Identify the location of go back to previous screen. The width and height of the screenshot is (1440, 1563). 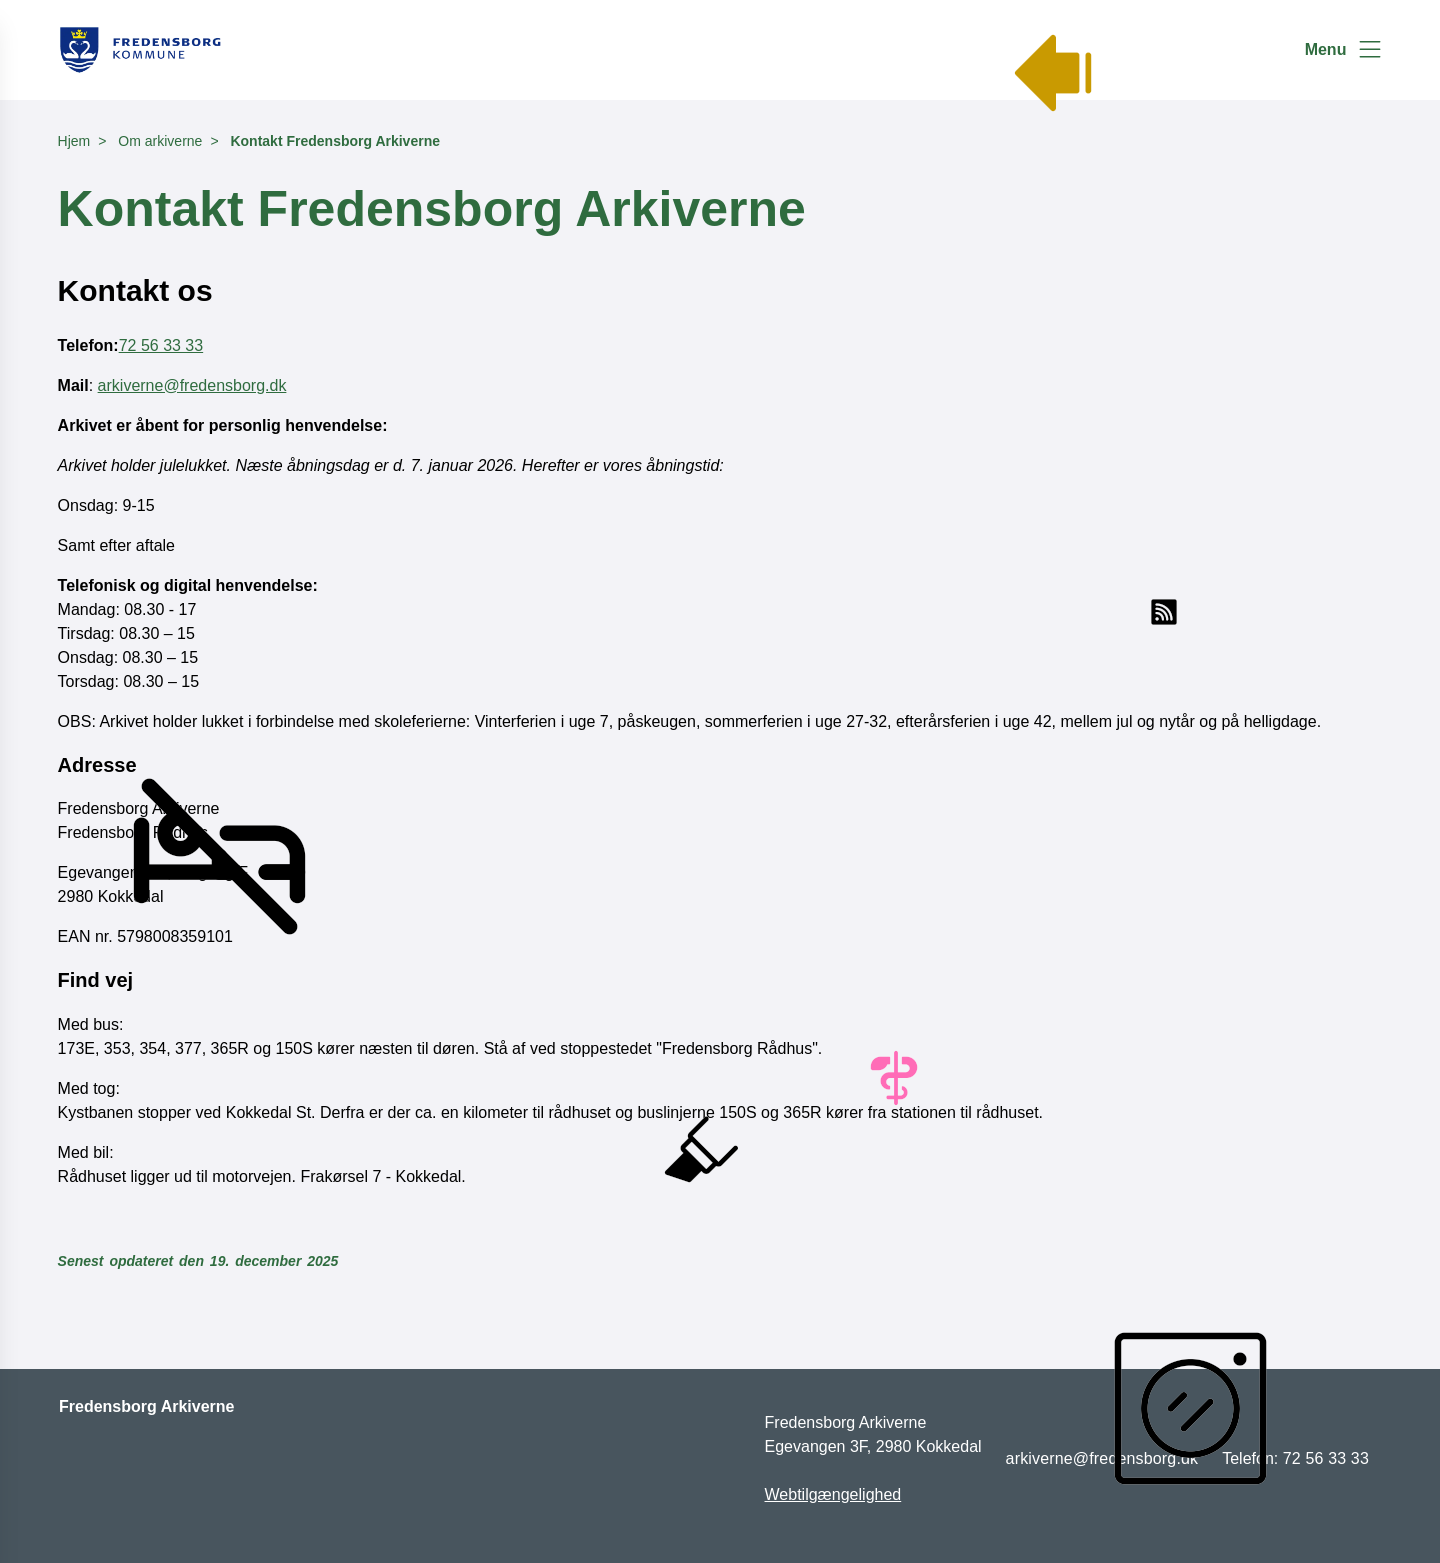
(1056, 73).